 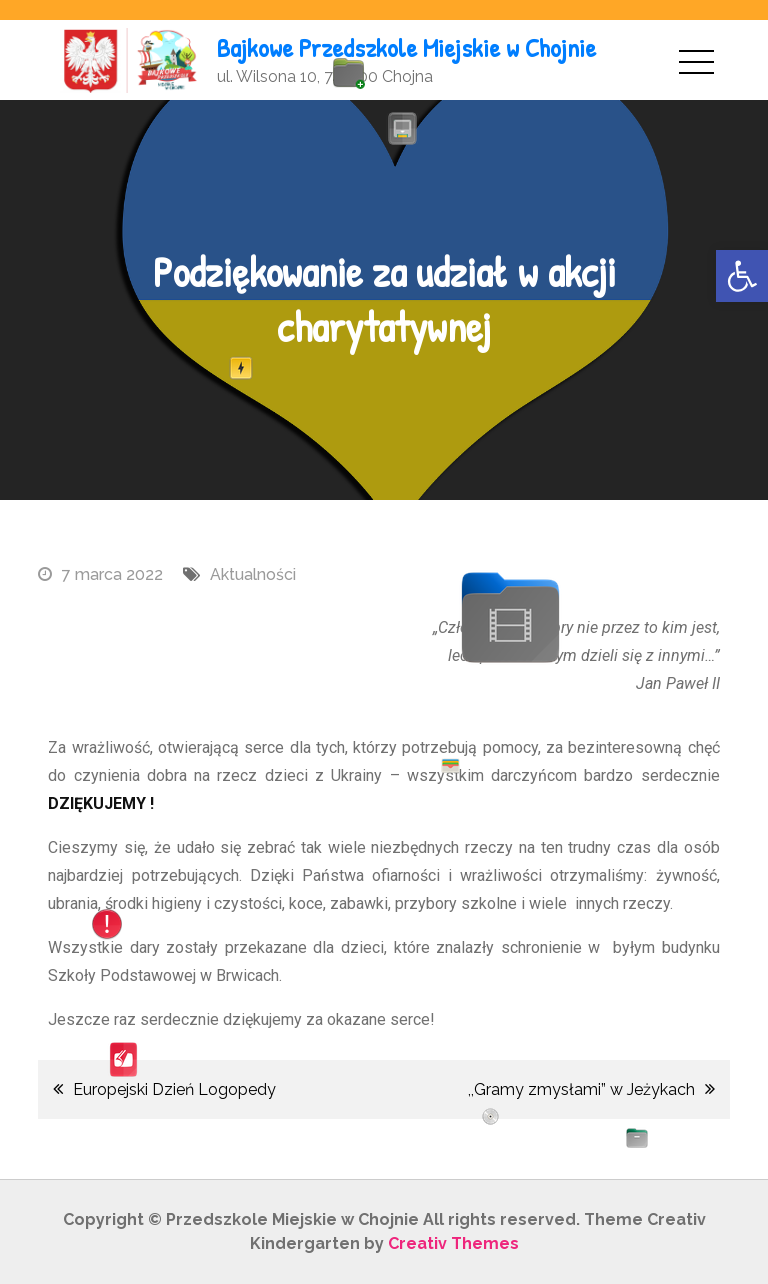 What do you see at coordinates (490, 1116) in the screenshot?
I see `indicates a DVD-RAM disc or optical media device` at bounding box center [490, 1116].